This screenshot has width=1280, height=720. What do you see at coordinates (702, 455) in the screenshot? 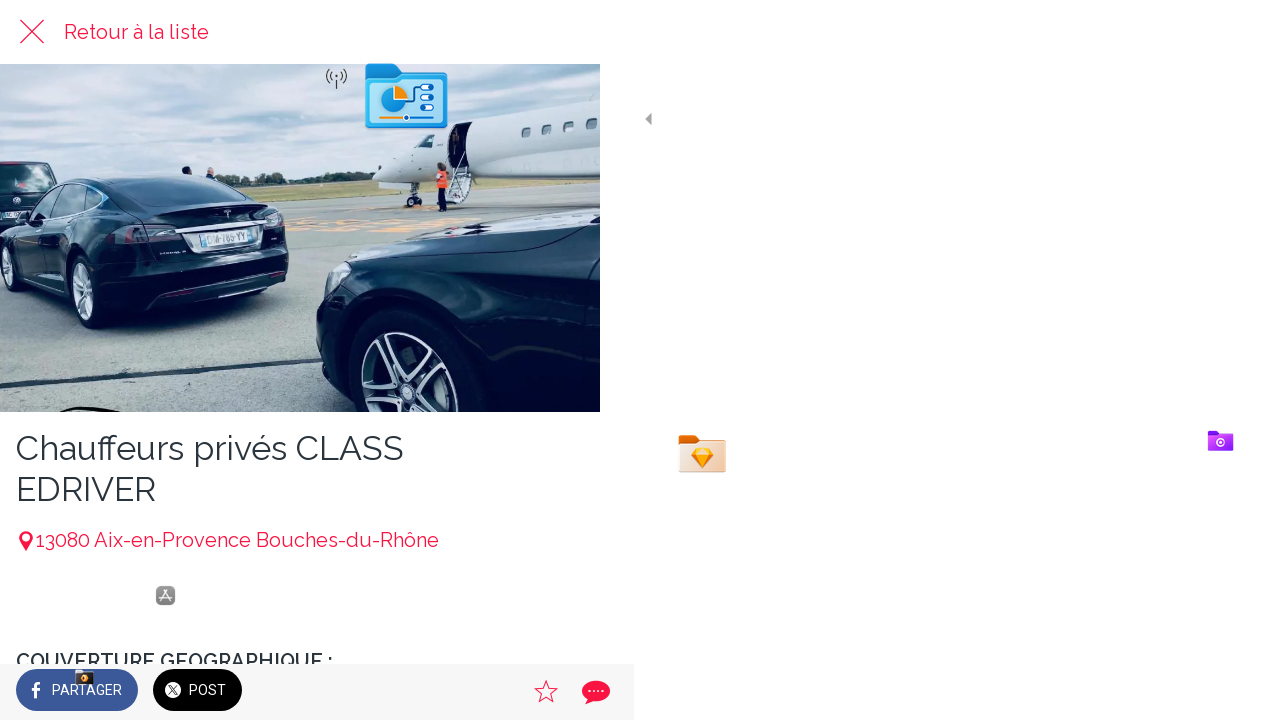
I see `open folder containing Sketch design files` at bounding box center [702, 455].